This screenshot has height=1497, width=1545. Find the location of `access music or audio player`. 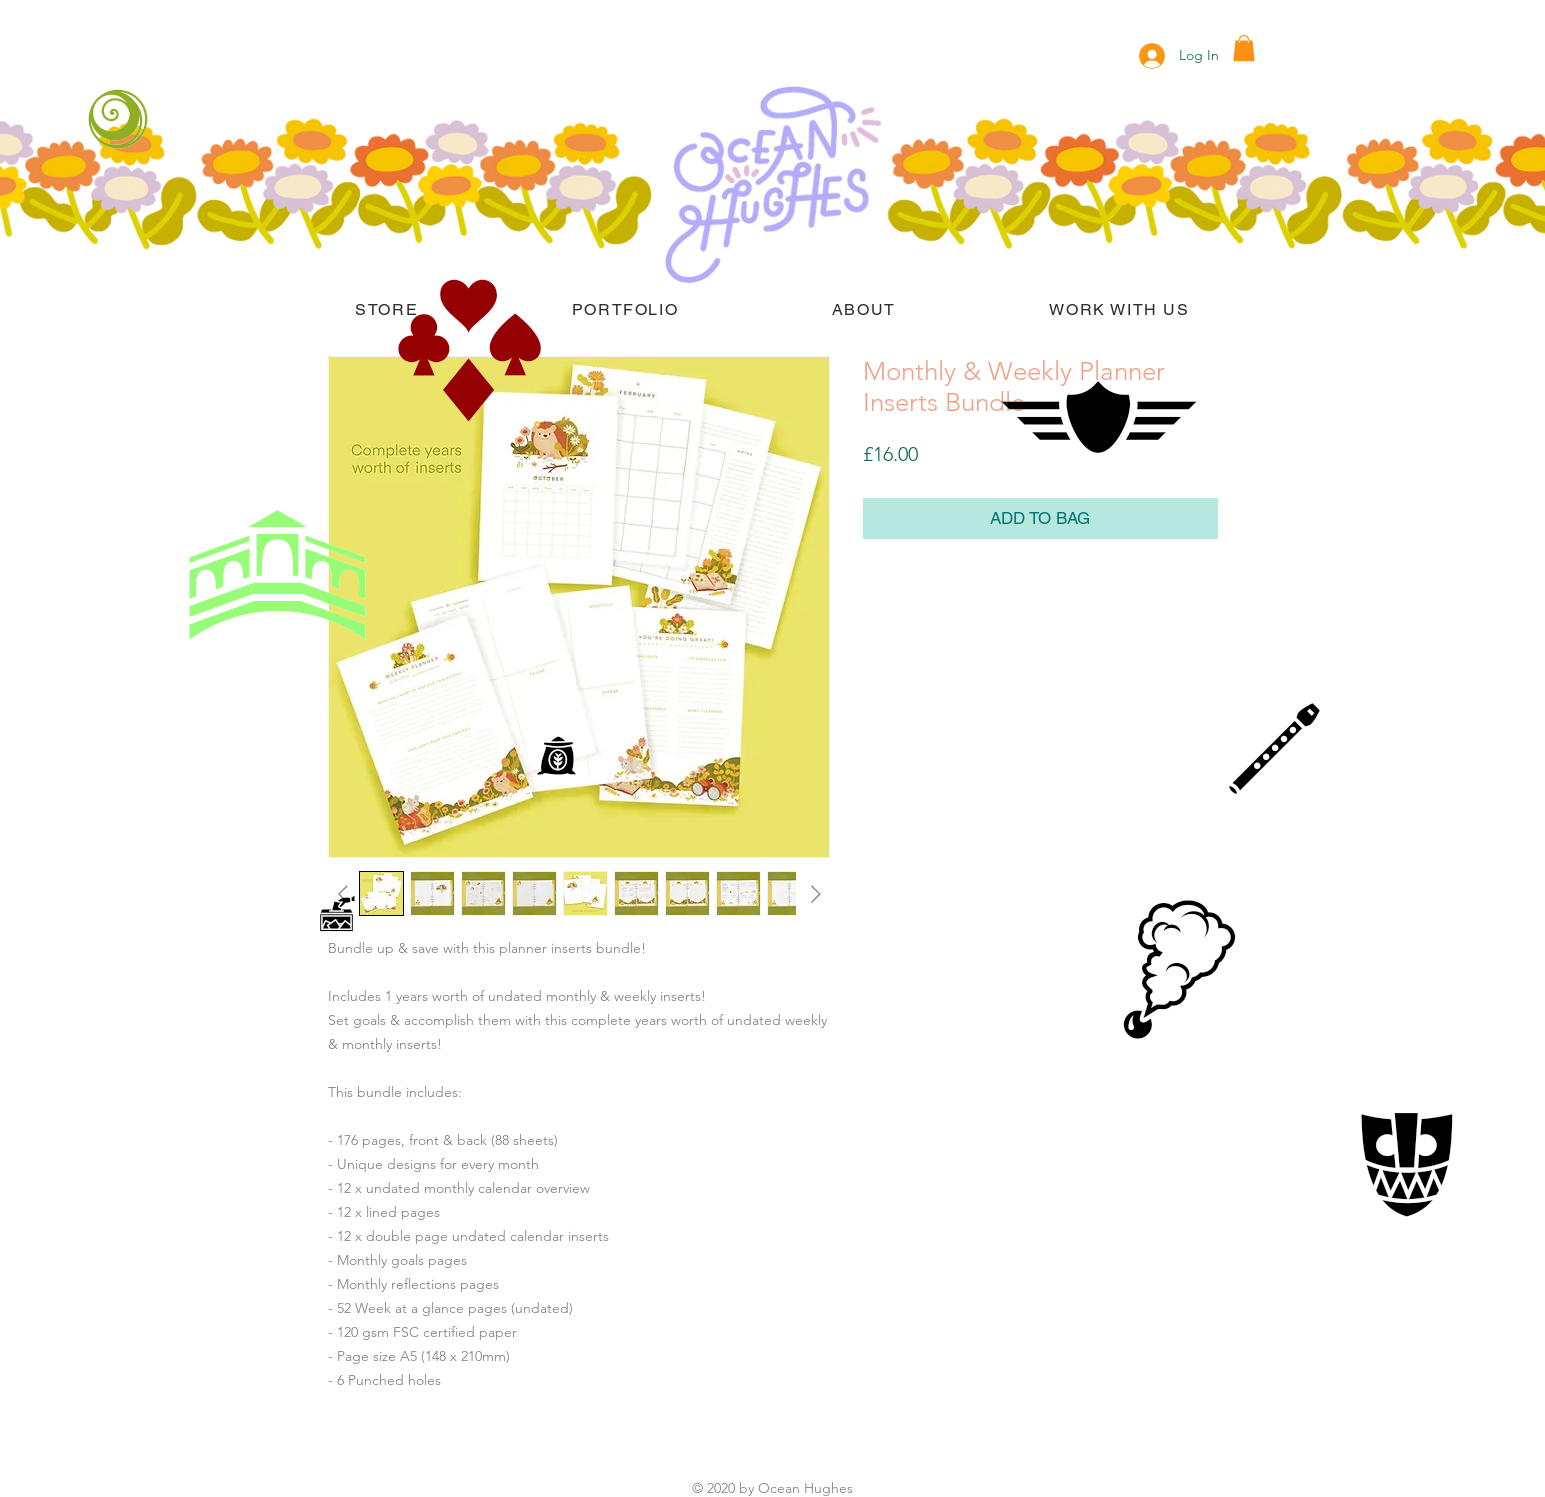

access music or audio player is located at coordinates (1274, 748).